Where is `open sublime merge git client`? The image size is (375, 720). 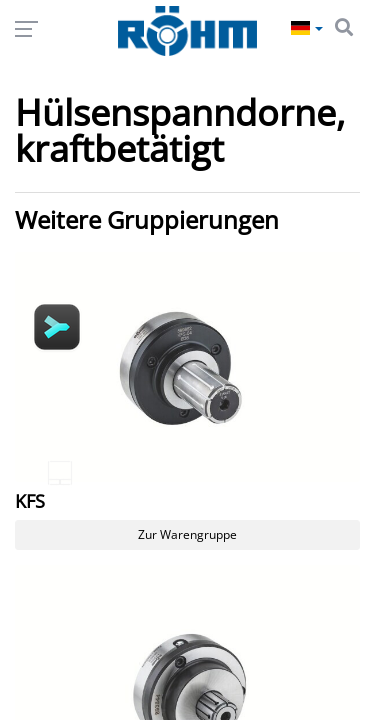
open sublime merge git client is located at coordinates (57, 327).